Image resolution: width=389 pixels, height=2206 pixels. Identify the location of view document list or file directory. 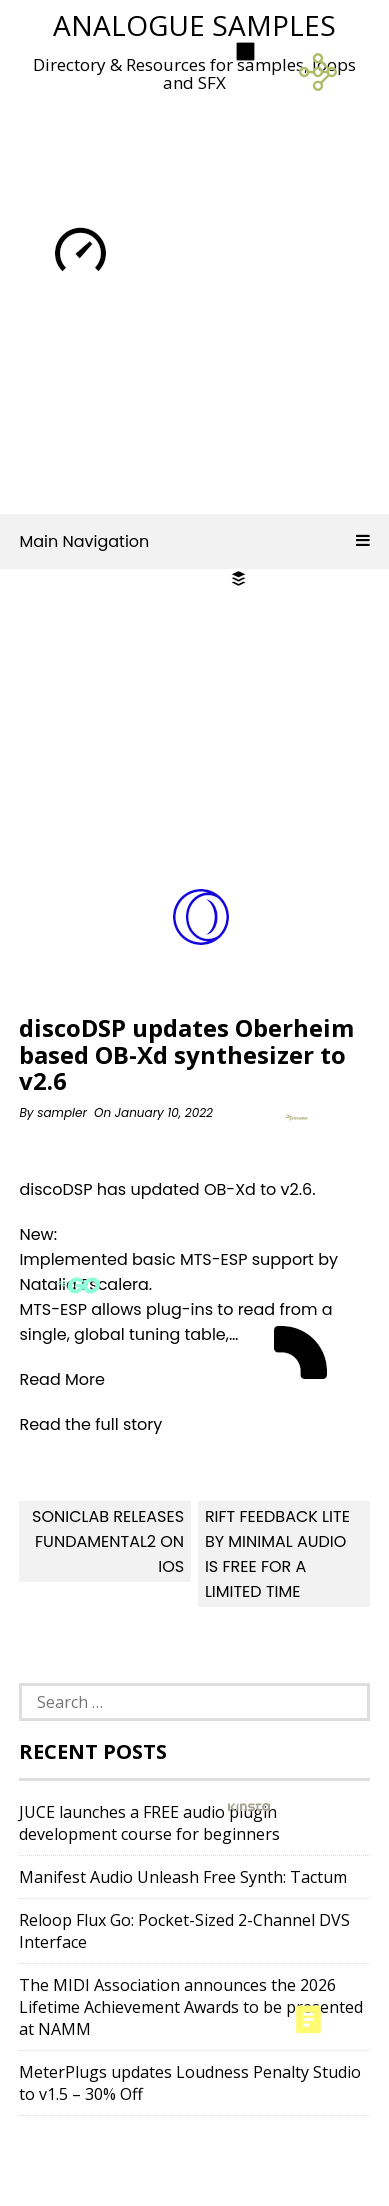
(308, 2019).